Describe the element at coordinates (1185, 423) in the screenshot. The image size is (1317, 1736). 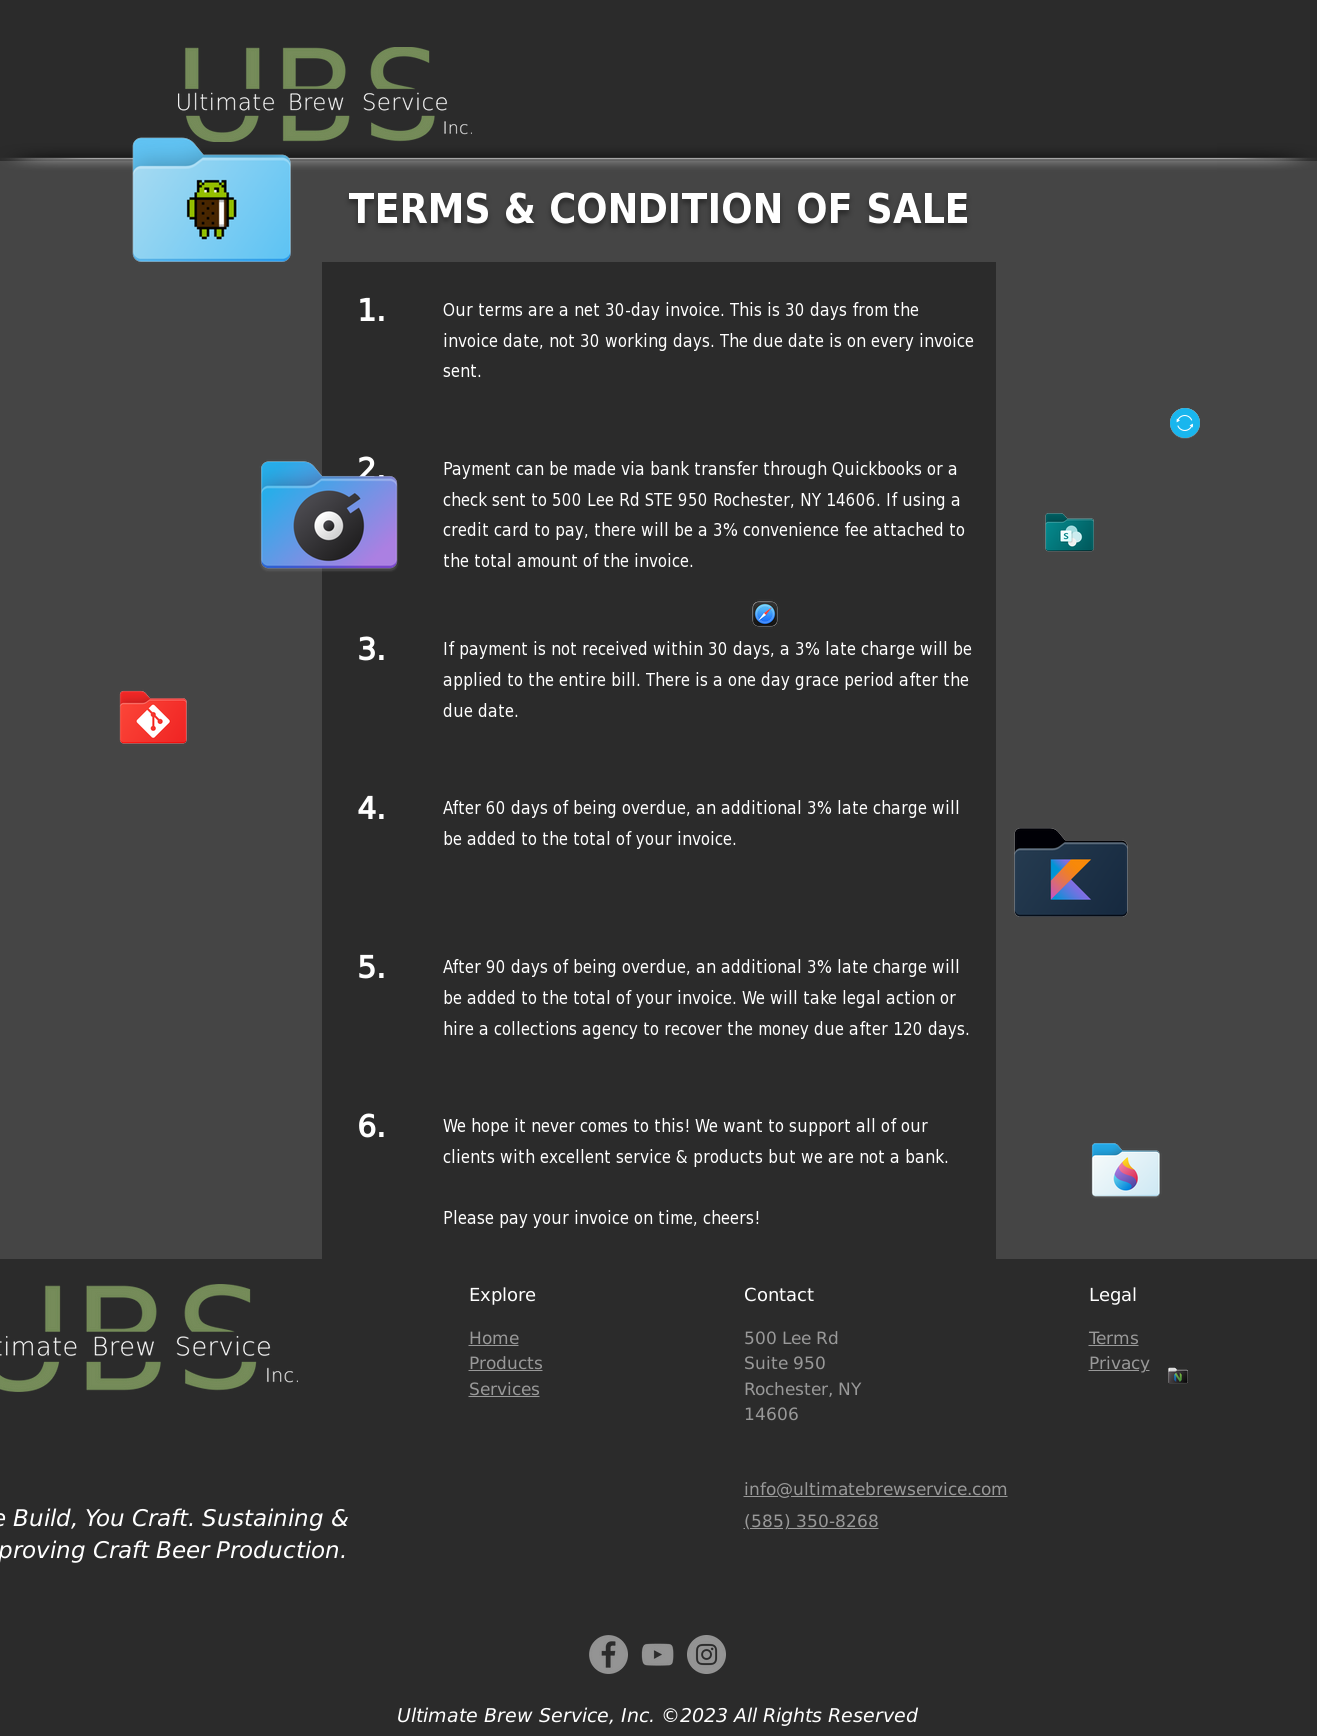
I see `file is currently syncing with Insync cloud storage` at that location.